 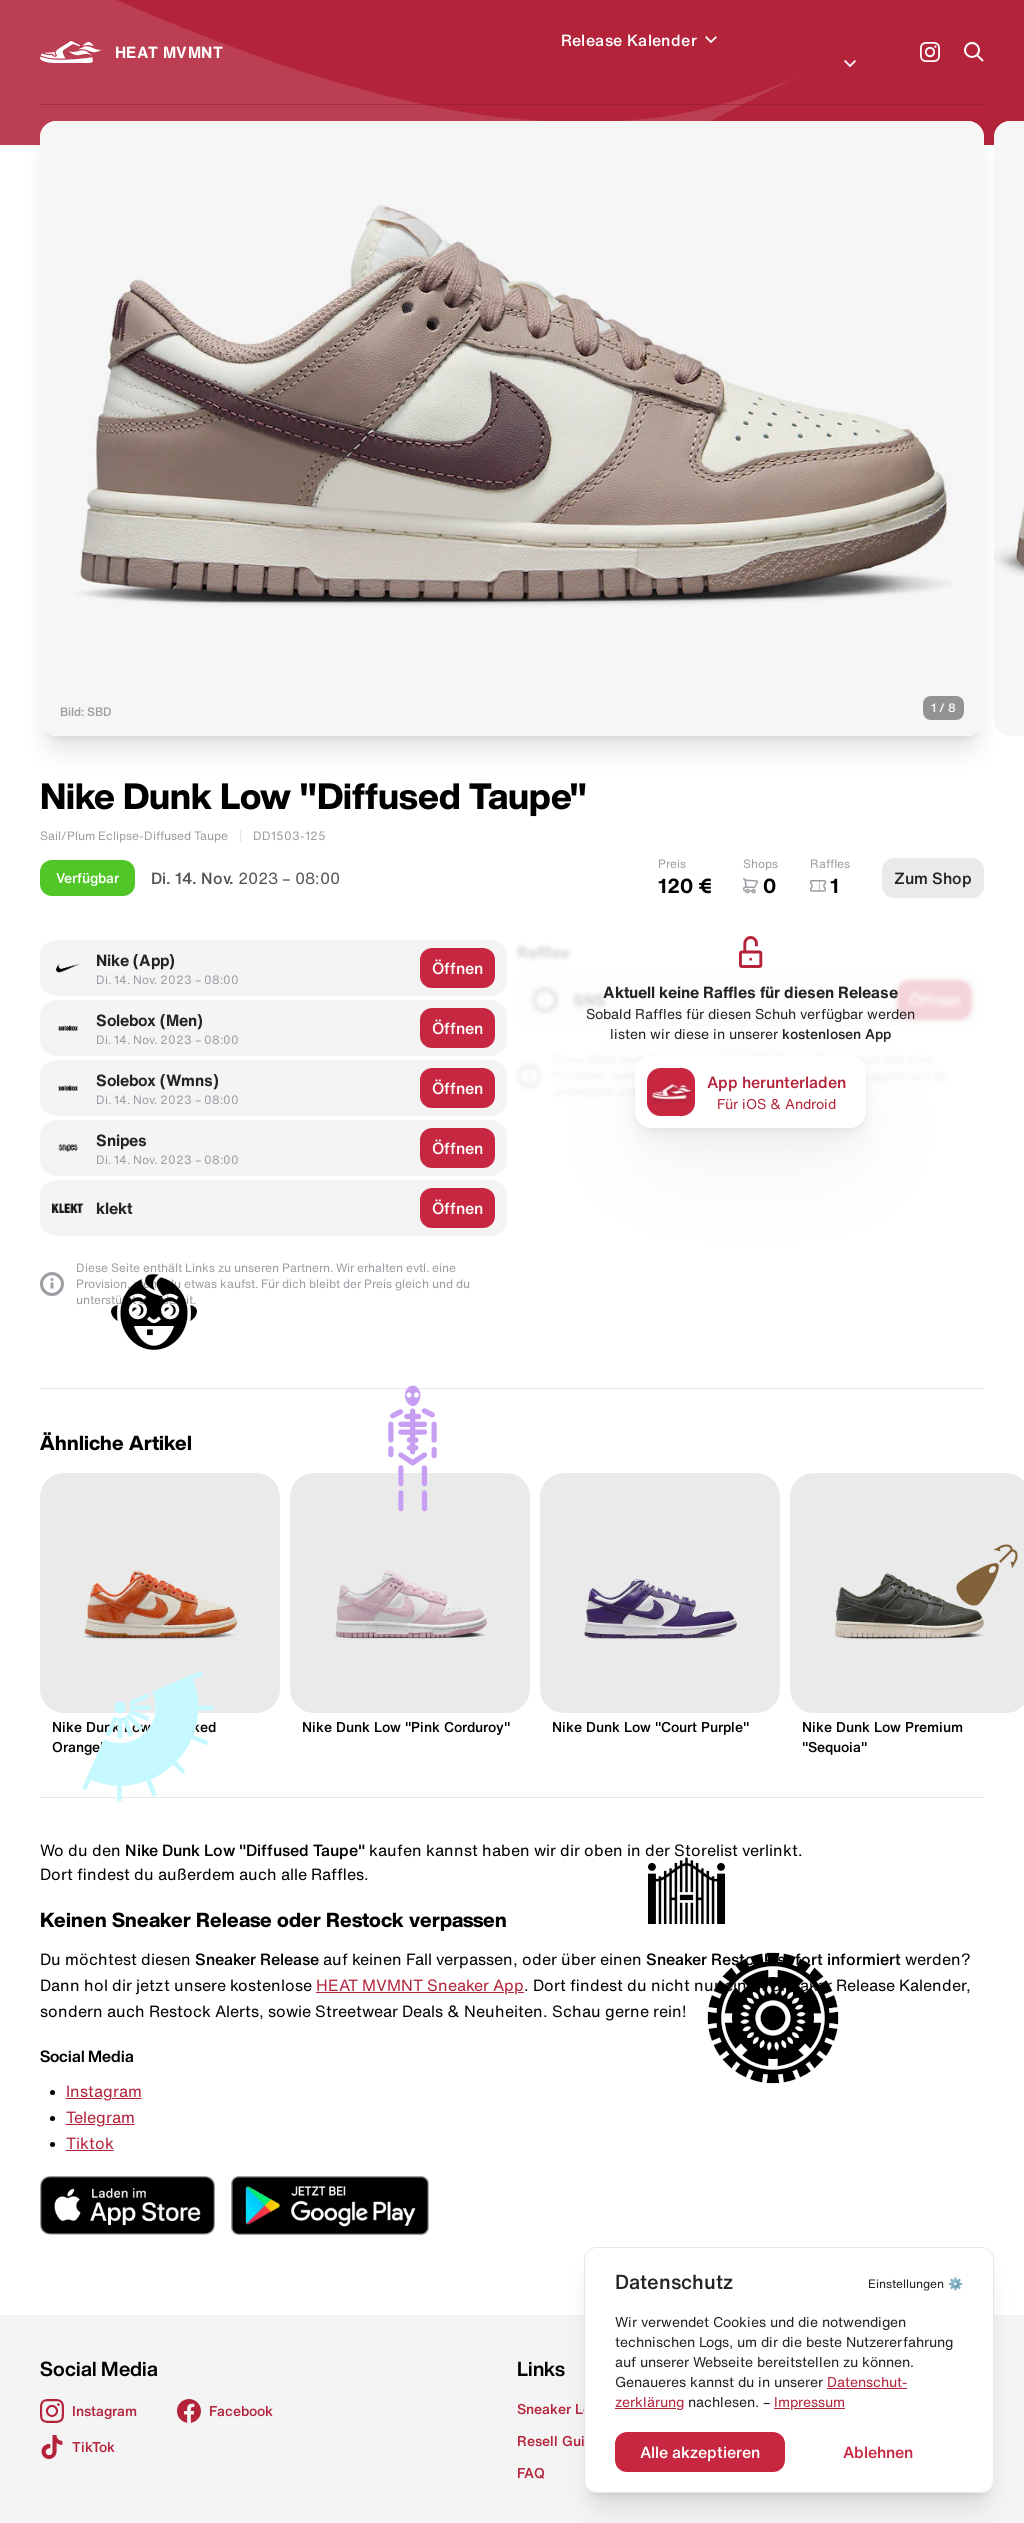 I want to click on access game settings or configuration menu, so click(x=773, y=2018).